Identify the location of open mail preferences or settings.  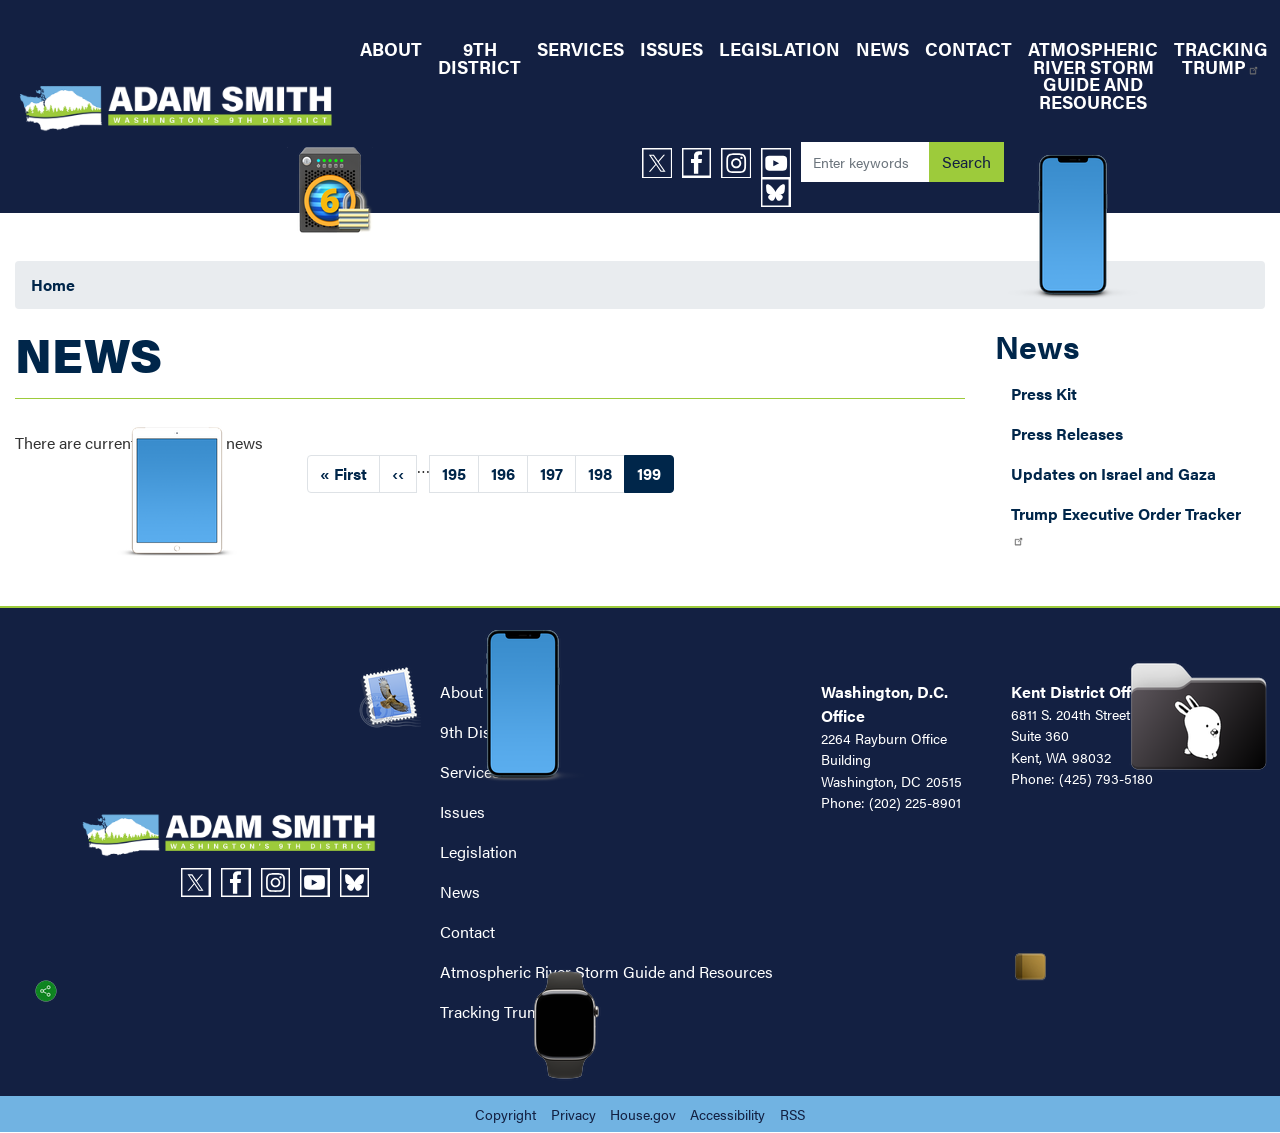
(390, 697).